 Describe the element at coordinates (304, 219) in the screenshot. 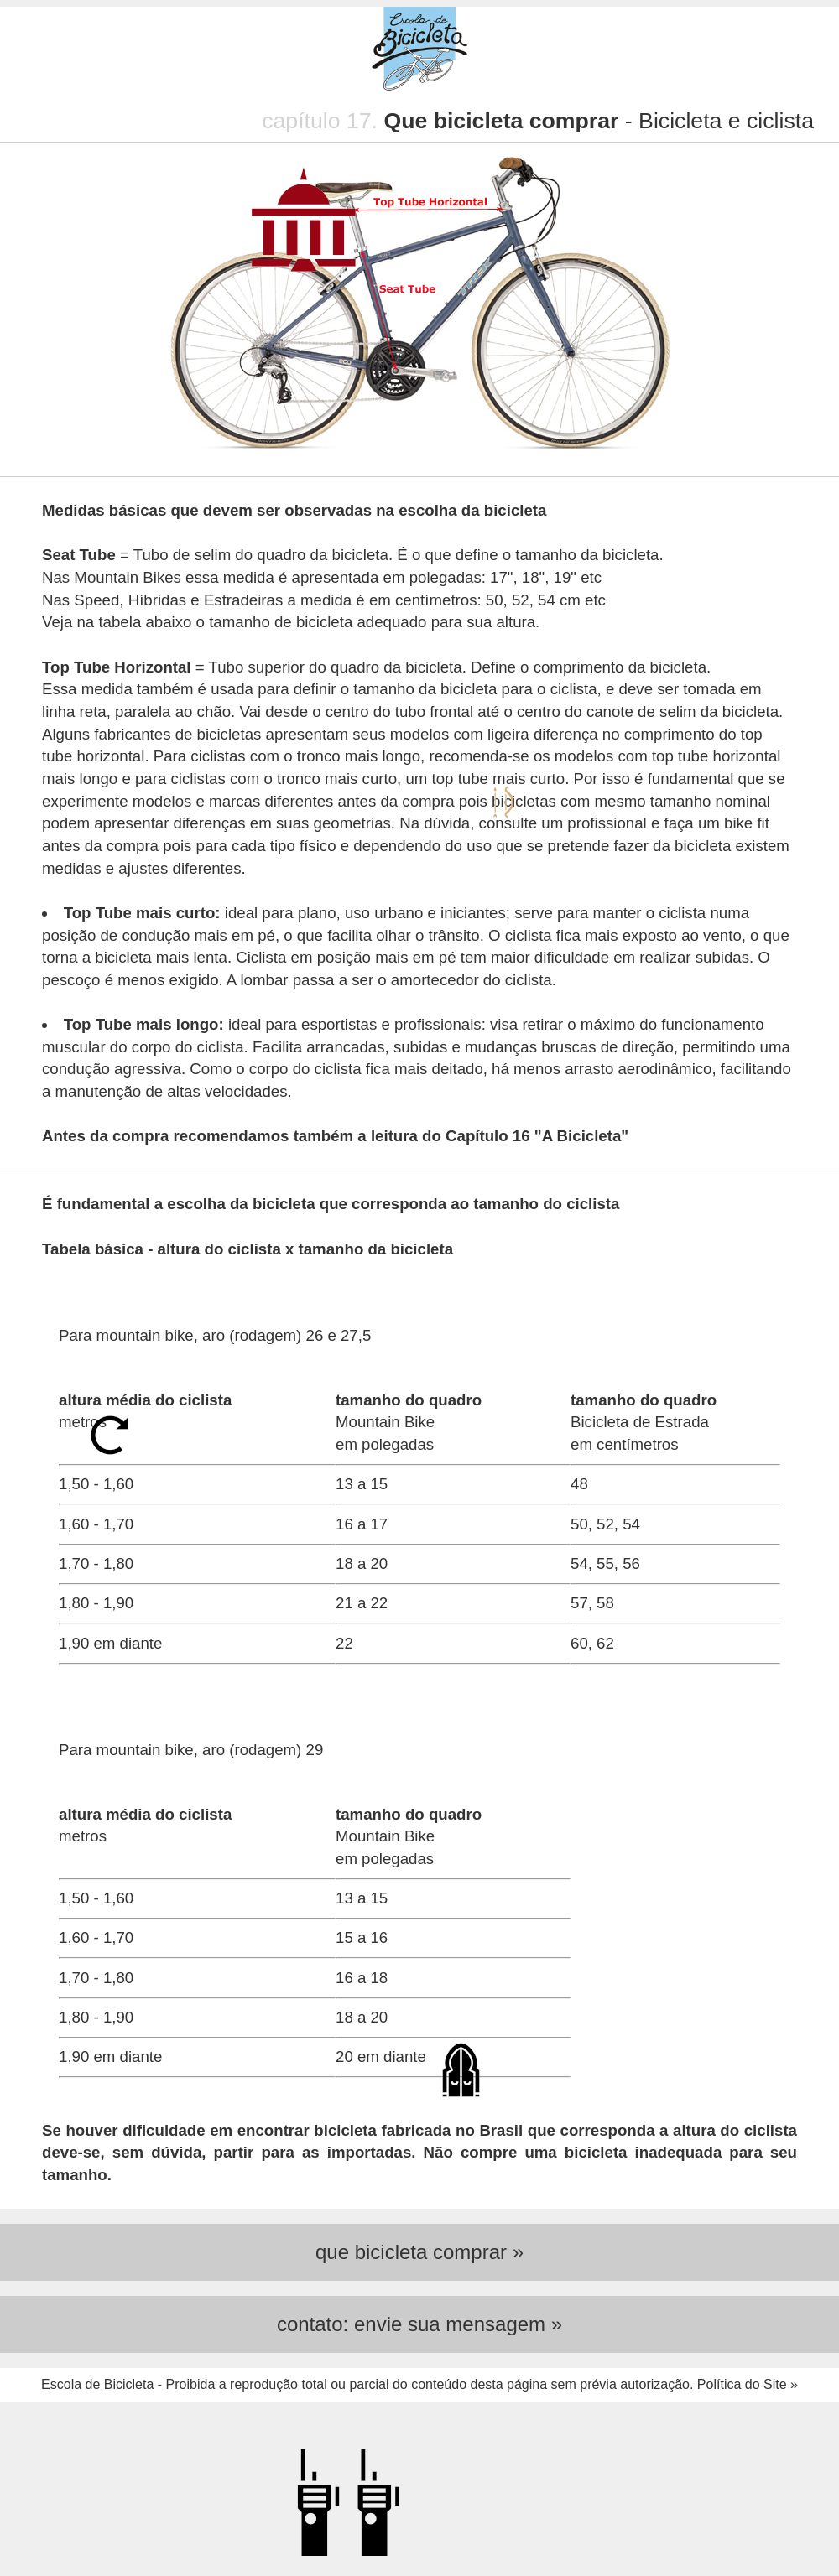

I see `access government or civic services` at that location.